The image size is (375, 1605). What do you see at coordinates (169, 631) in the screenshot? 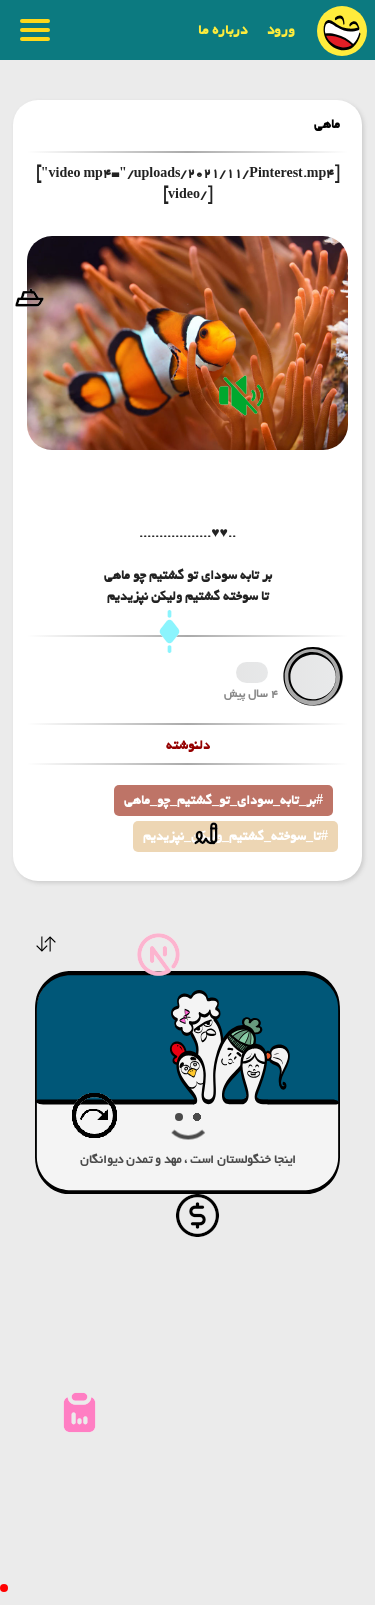
I see `align keyframe to vertical center` at bounding box center [169, 631].